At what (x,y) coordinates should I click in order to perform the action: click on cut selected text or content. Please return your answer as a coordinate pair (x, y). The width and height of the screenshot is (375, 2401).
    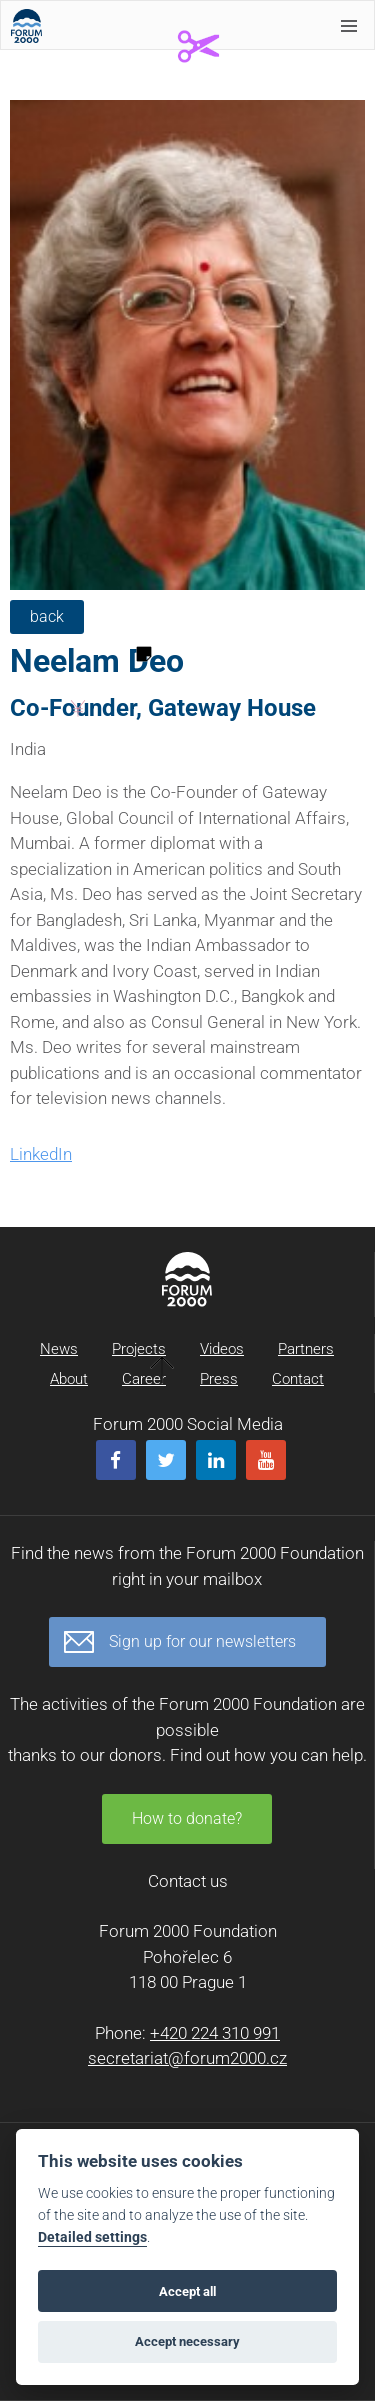
    Looking at the image, I should click on (198, 46).